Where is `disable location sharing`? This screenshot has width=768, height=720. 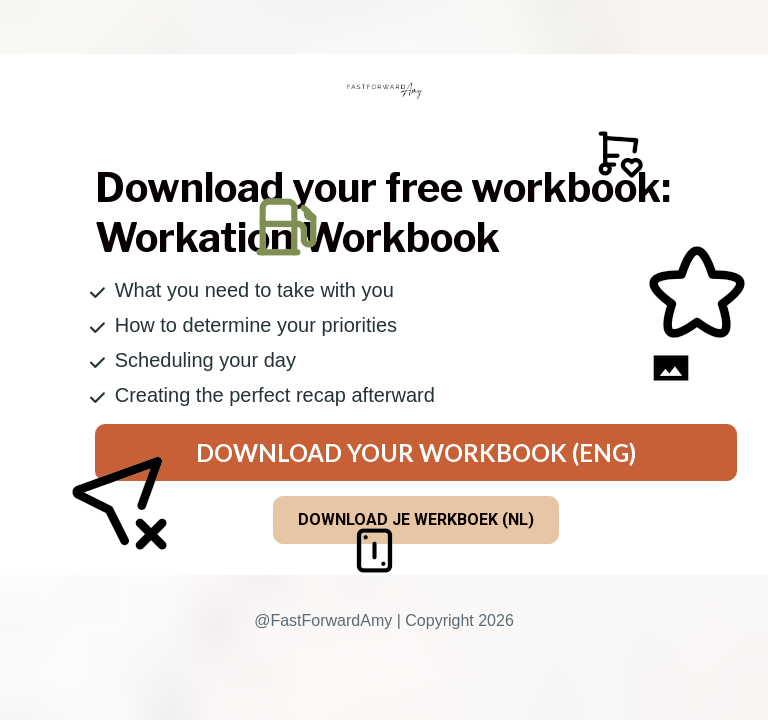 disable location sharing is located at coordinates (118, 501).